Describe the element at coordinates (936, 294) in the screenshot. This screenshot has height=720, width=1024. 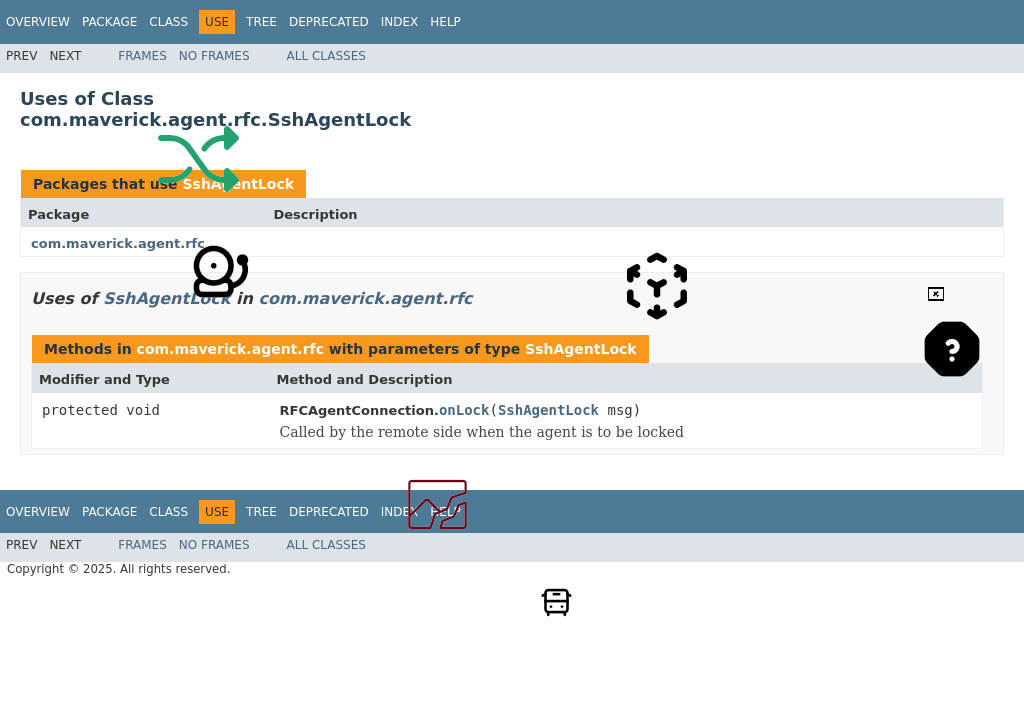
I see `cancel or close a presentation` at that location.